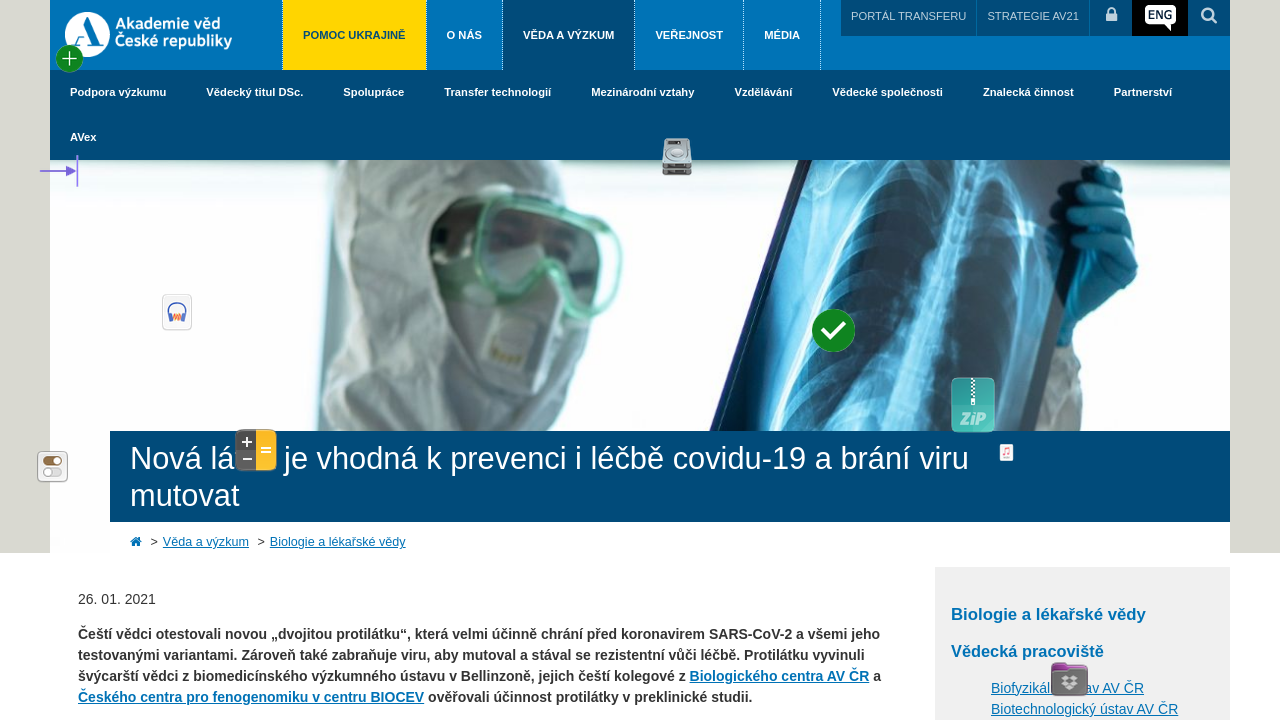 The height and width of the screenshot is (720, 1280). I want to click on an audacity audio project file, so click(177, 312).